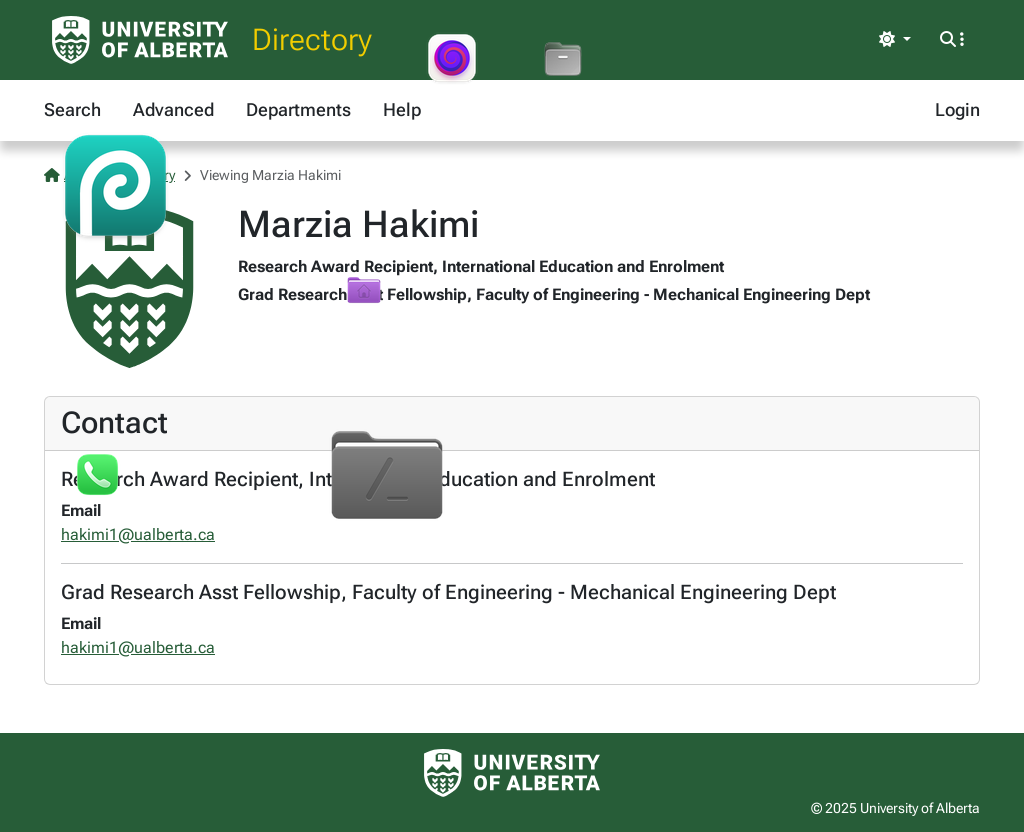 The height and width of the screenshot is (832, 1024). What do you see at coordinates (97, 474) in the screenshot?
I see `open the phone app to make a call` at bounding box center [97, 474].